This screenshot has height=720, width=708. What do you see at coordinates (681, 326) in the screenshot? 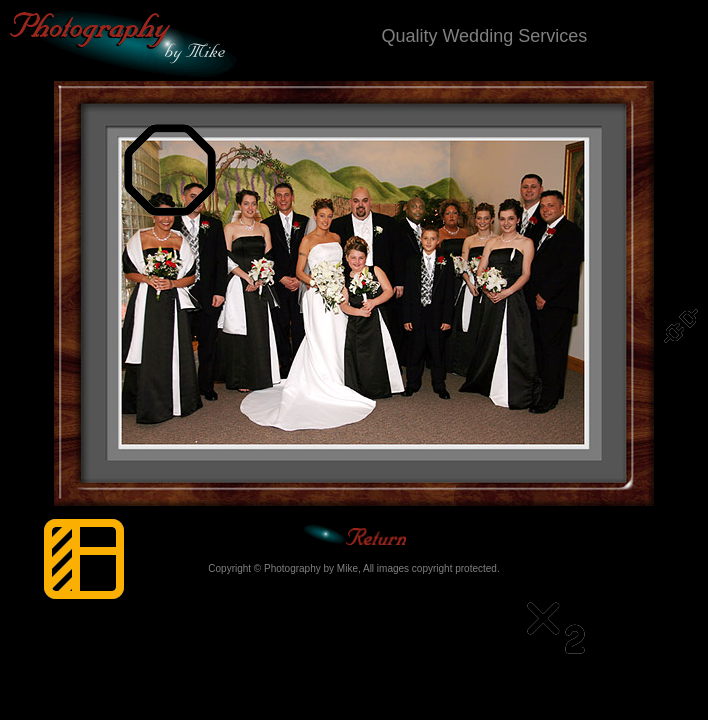
I see `disconnect from a device or service` at bounding box center [681, 326].